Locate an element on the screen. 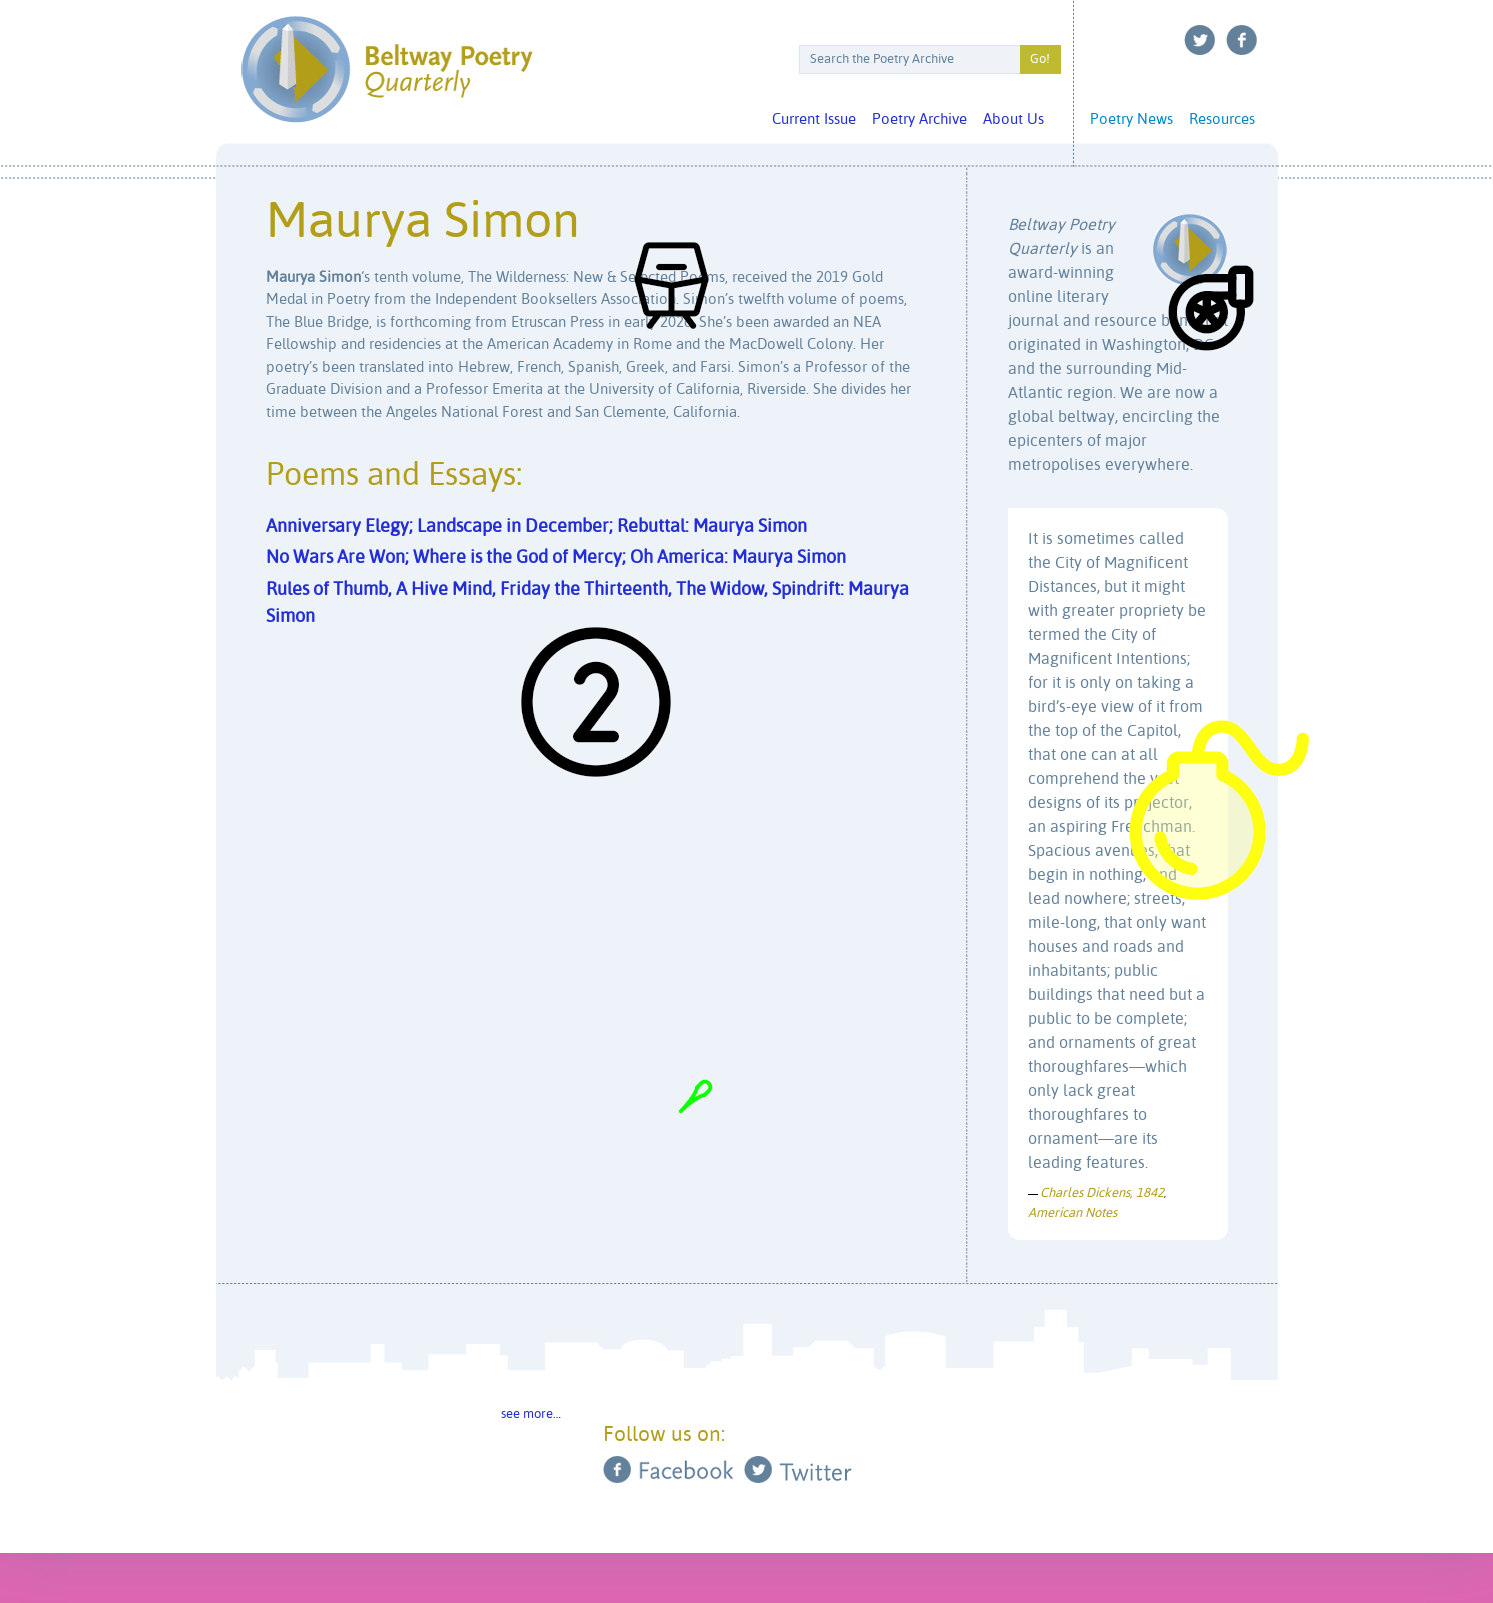  view regional train schedules is located at coordinates (671, 282).